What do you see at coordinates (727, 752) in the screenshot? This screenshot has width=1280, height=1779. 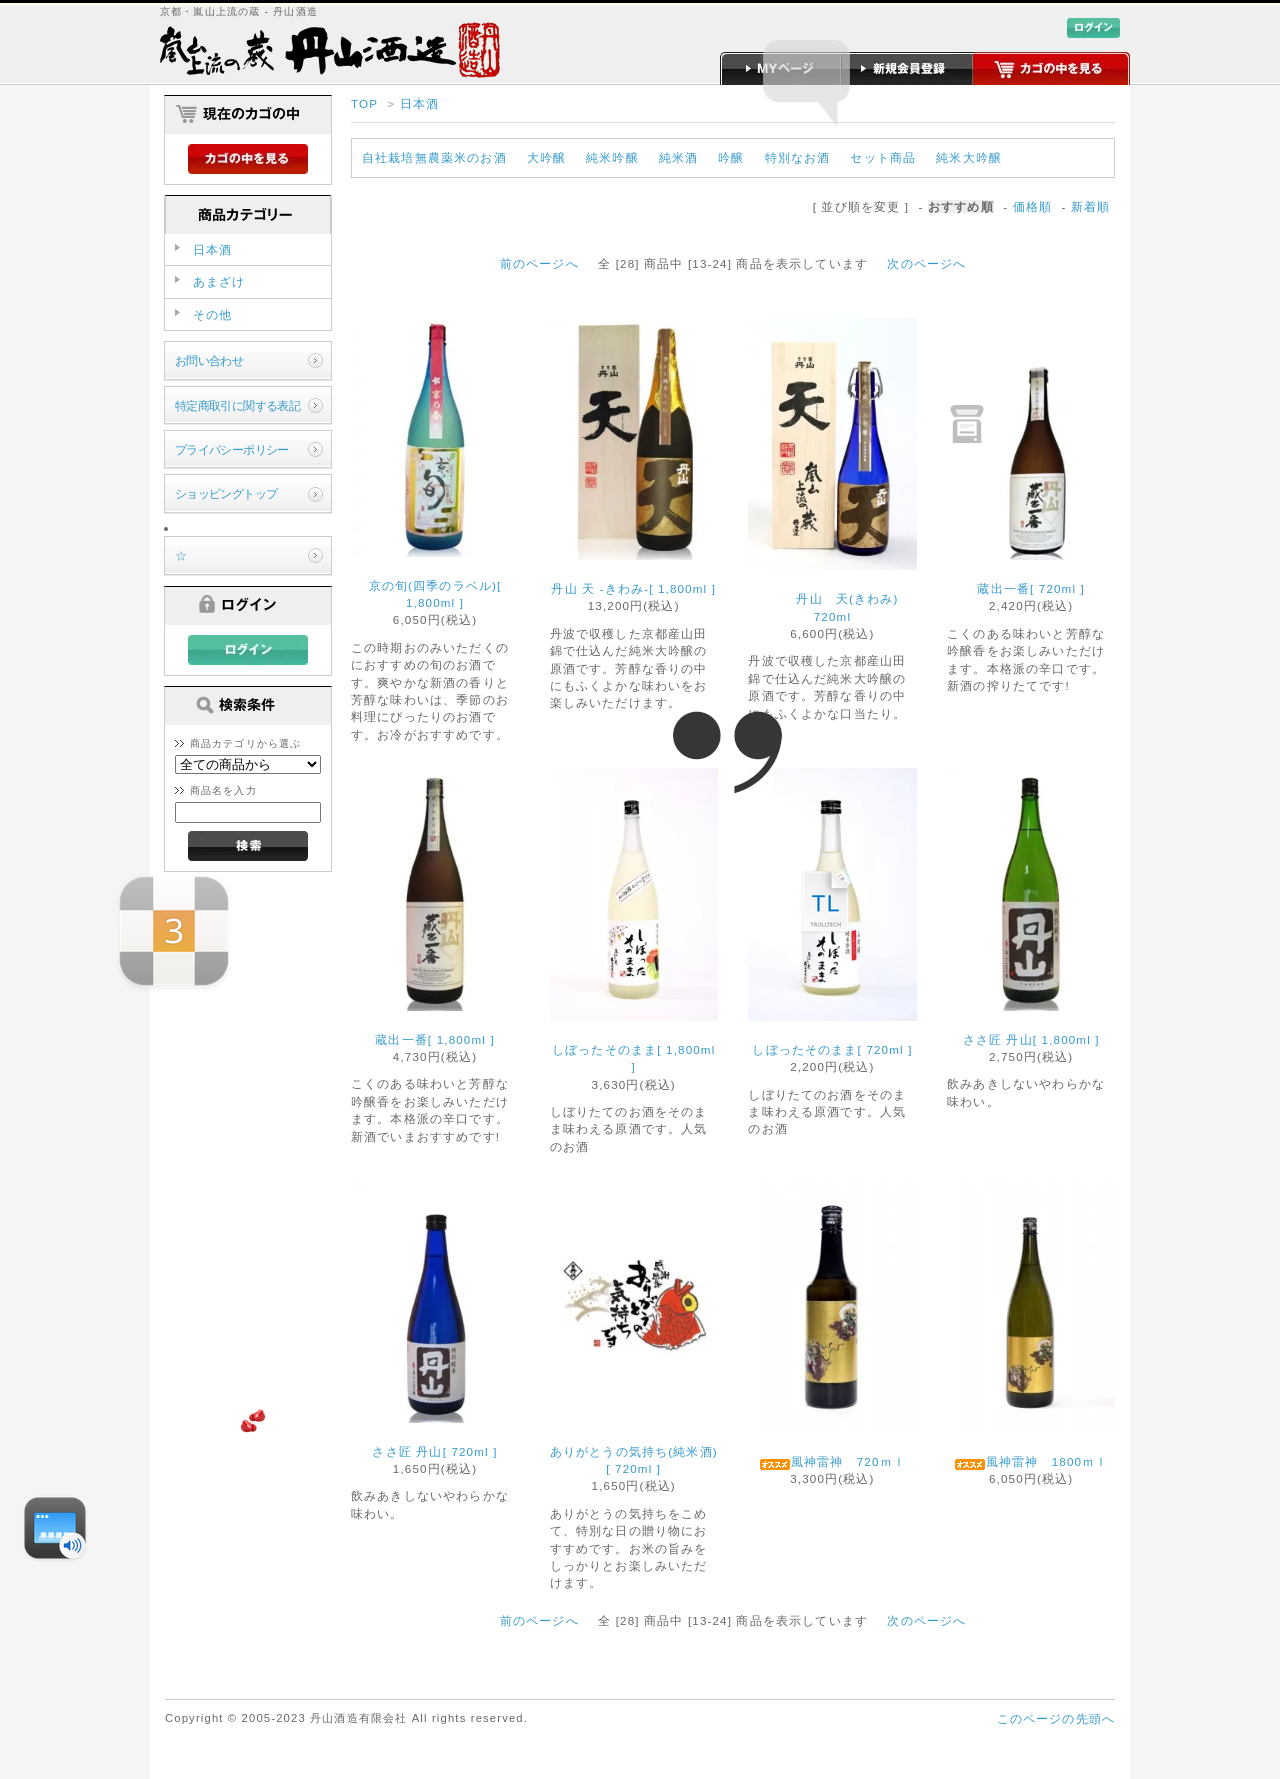 I see `punctuation input mode is currently inactive` at bounding box center [727, 752].